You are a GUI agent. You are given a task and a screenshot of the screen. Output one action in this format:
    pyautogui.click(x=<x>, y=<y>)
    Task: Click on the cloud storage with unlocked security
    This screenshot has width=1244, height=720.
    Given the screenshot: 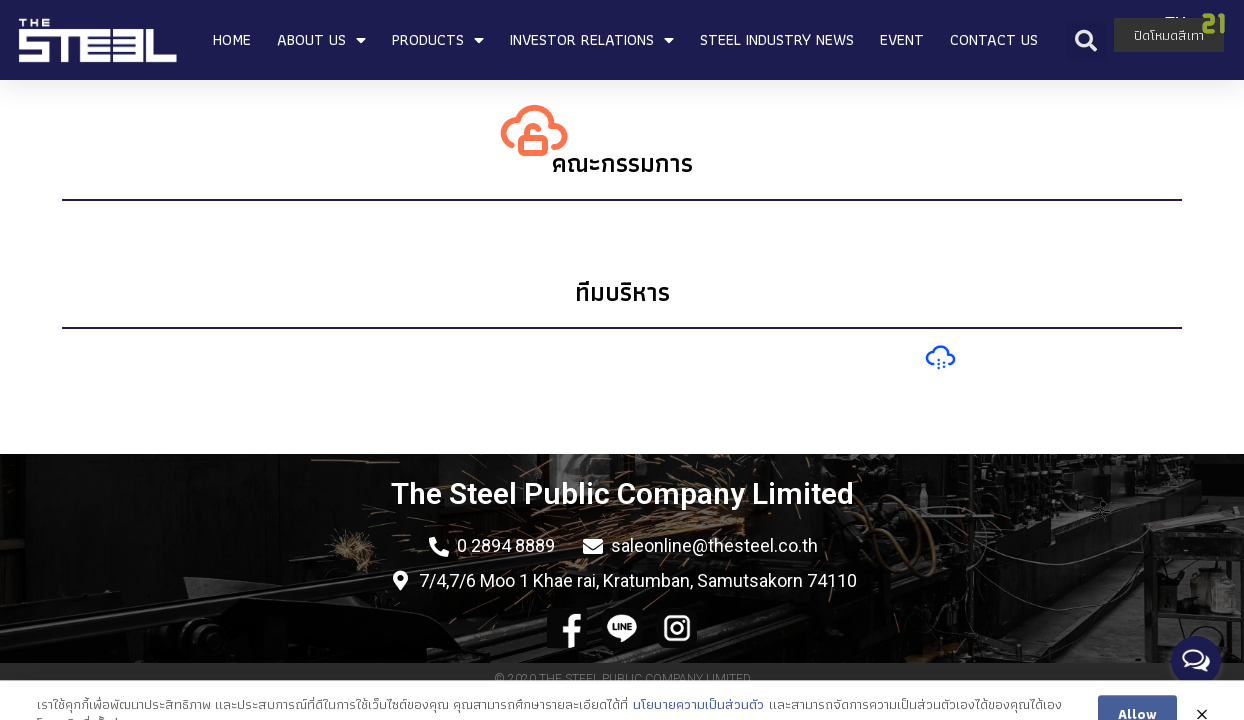 What is the action you would take?
    pyautogui.click(x=533, y=129)
    